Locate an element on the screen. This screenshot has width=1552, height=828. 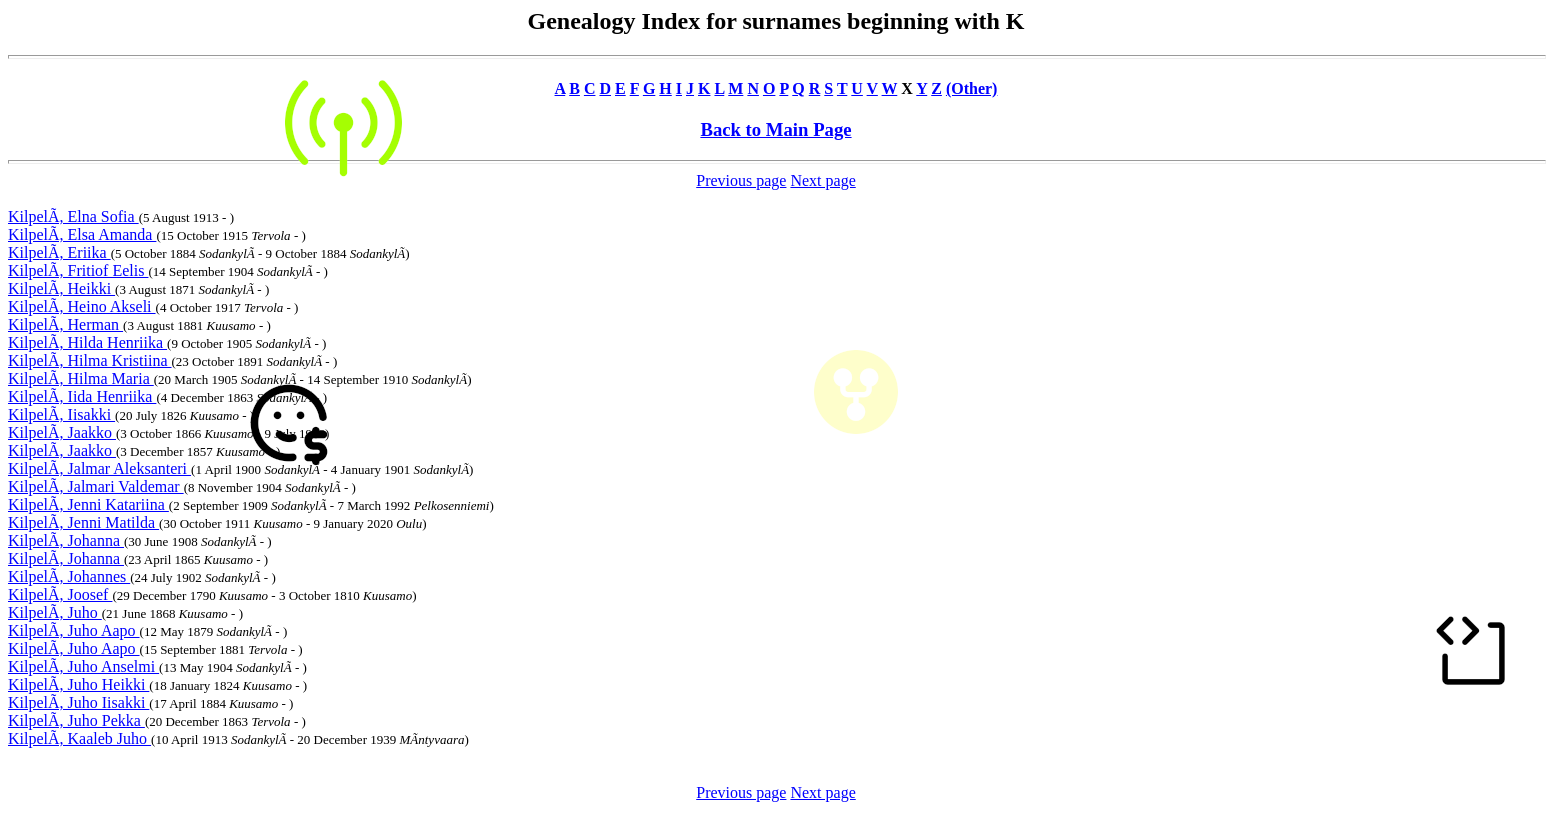
view account balance or earnings is located at coordinates (289, 423).